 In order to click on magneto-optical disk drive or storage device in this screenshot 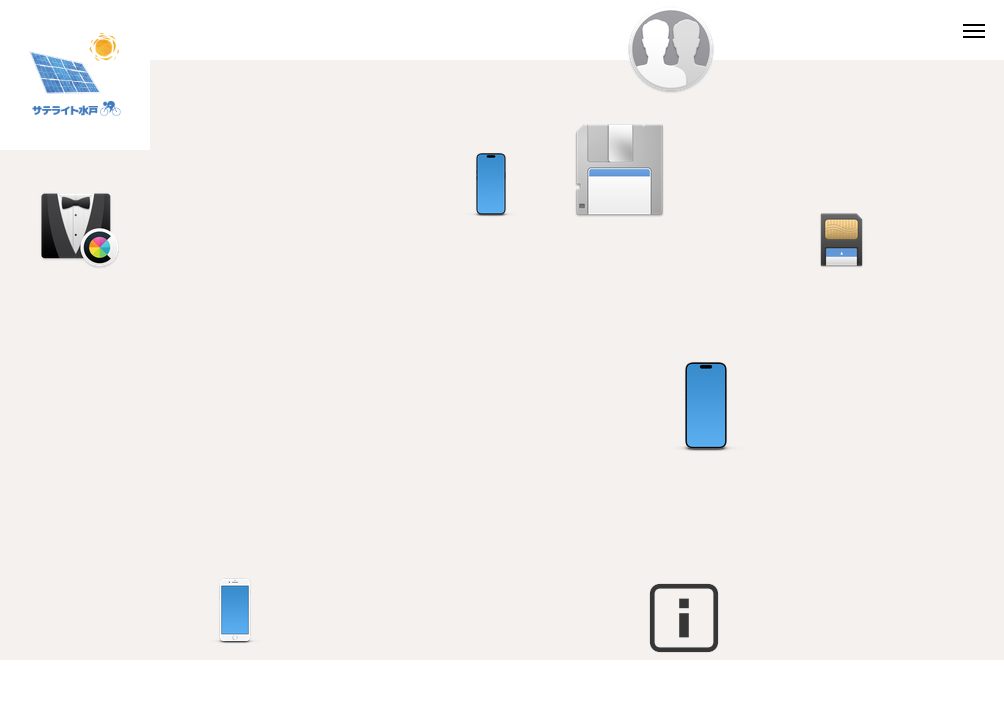, I will do `click(619, 170)`.